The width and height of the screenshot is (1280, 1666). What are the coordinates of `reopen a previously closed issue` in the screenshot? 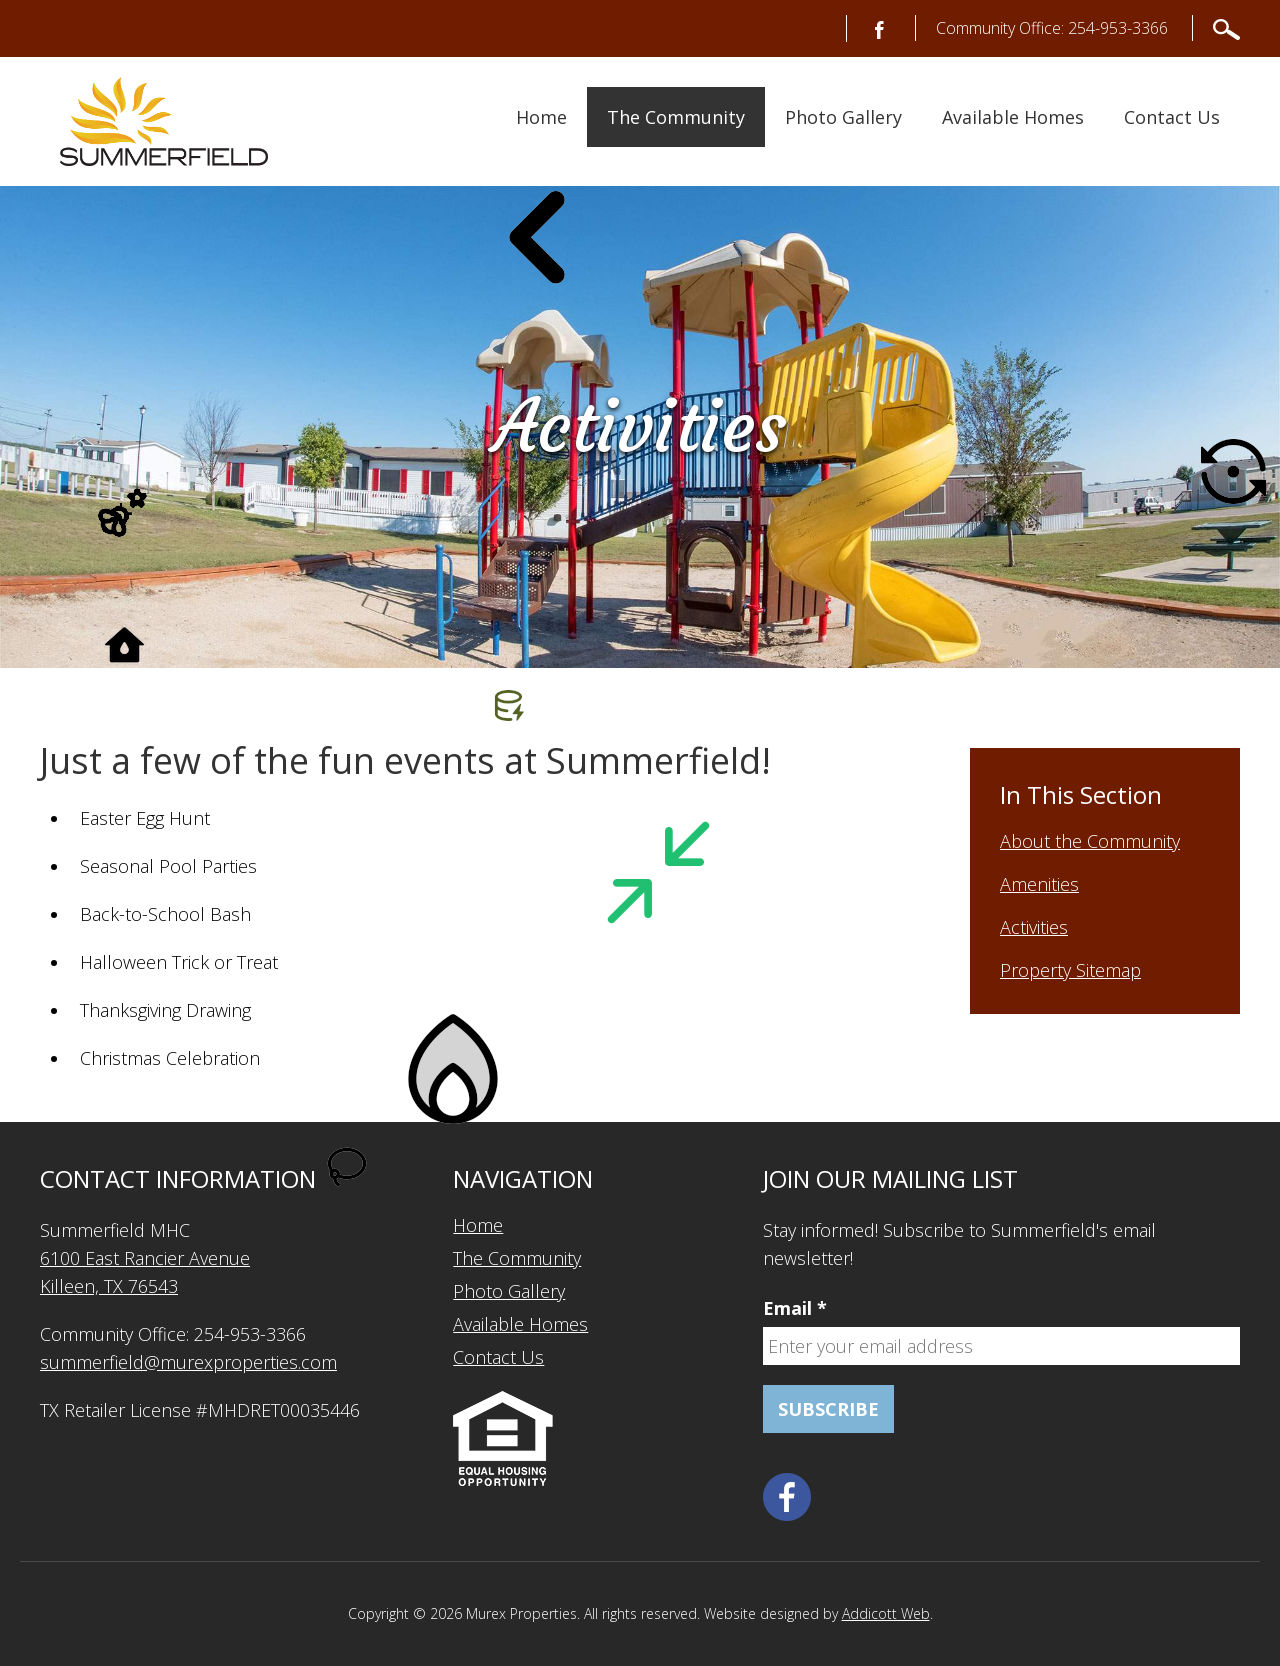 It's located at (1233, 471).